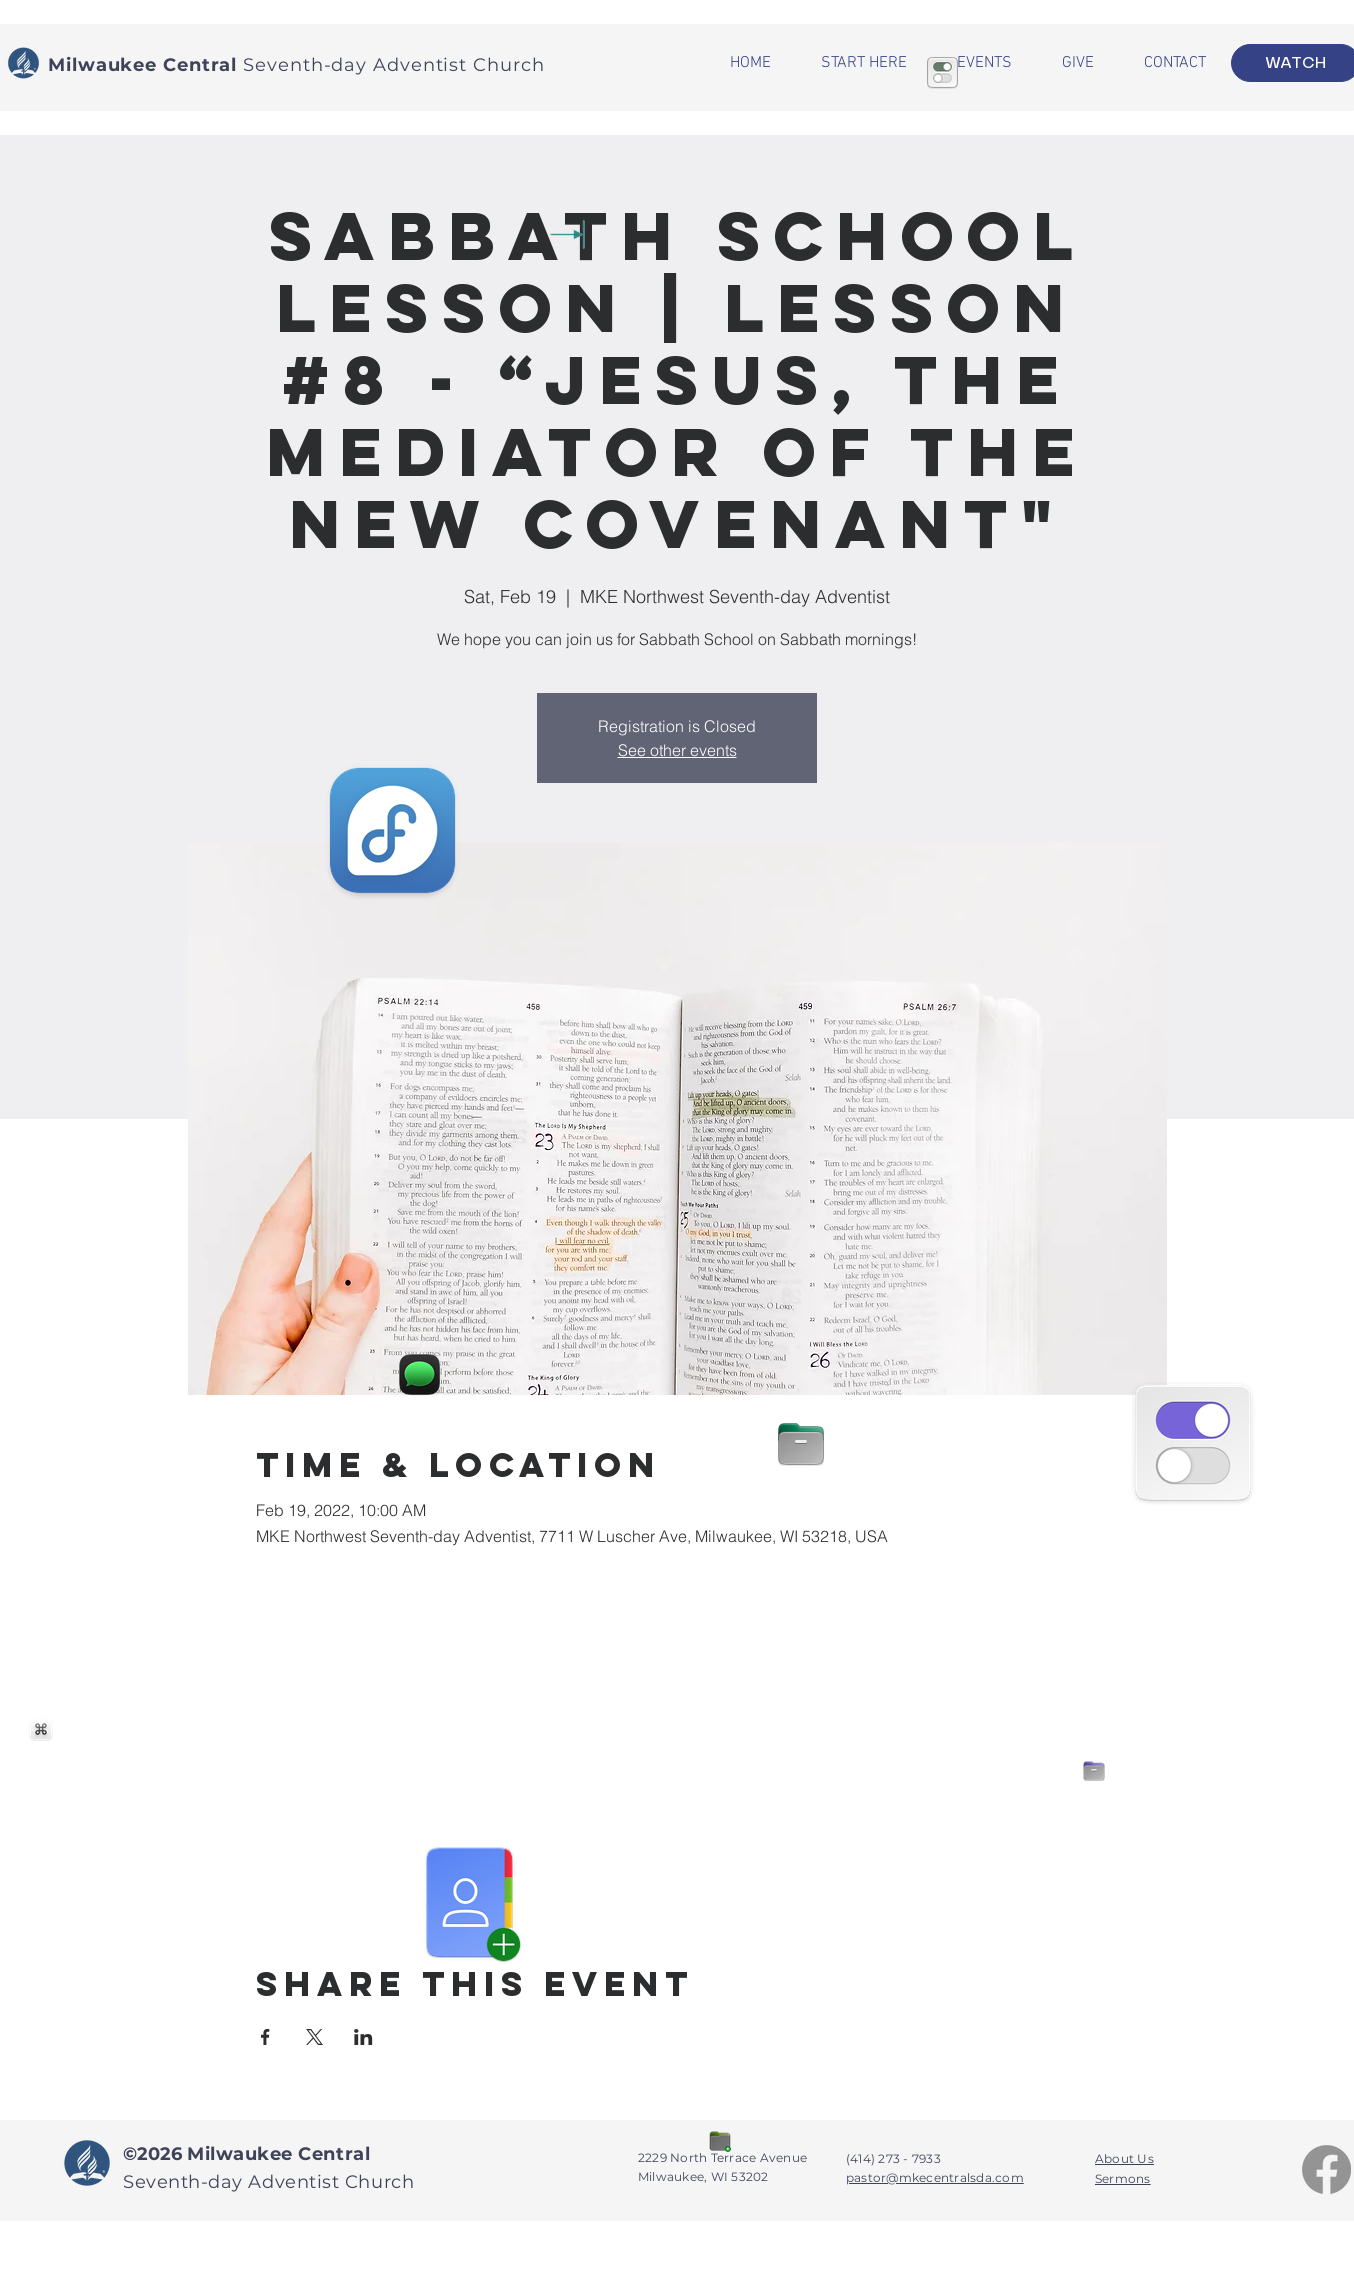 The image size is (1354, 2291). What do you see at coordinates (801, 1444) in the screenshot?
I see `open the file manager` at bounding box center [801, 1444].